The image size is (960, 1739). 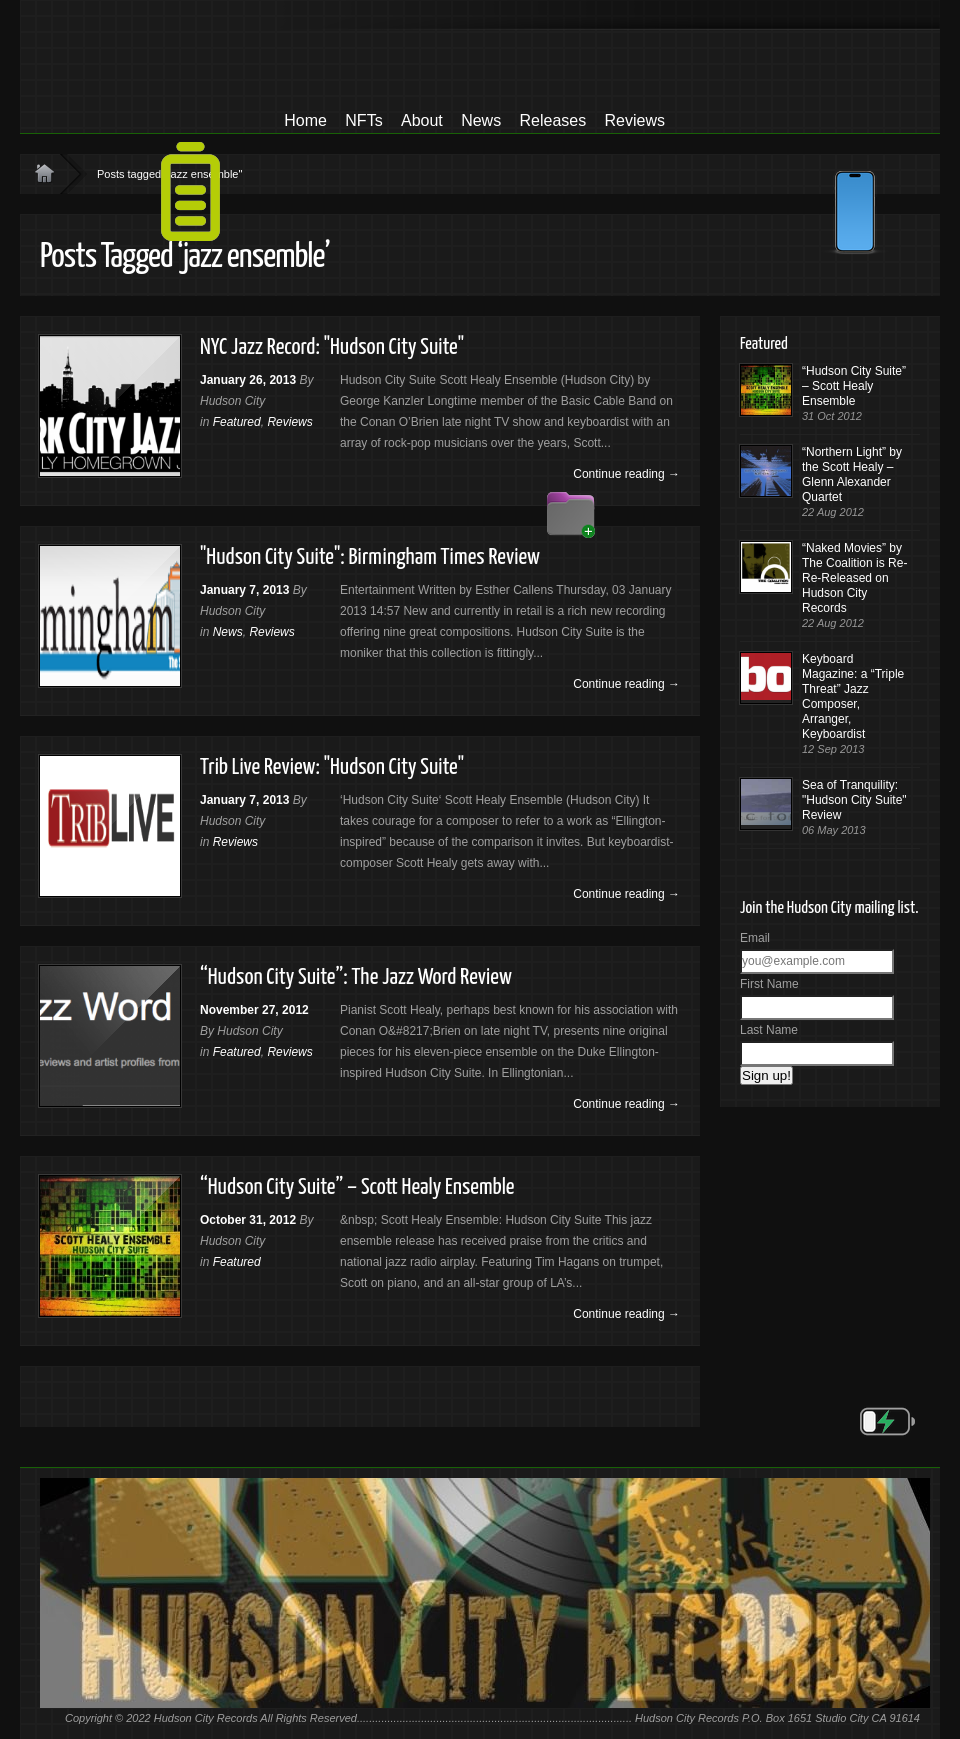 I want to click on create a new folder, so click(x=570, y=513).